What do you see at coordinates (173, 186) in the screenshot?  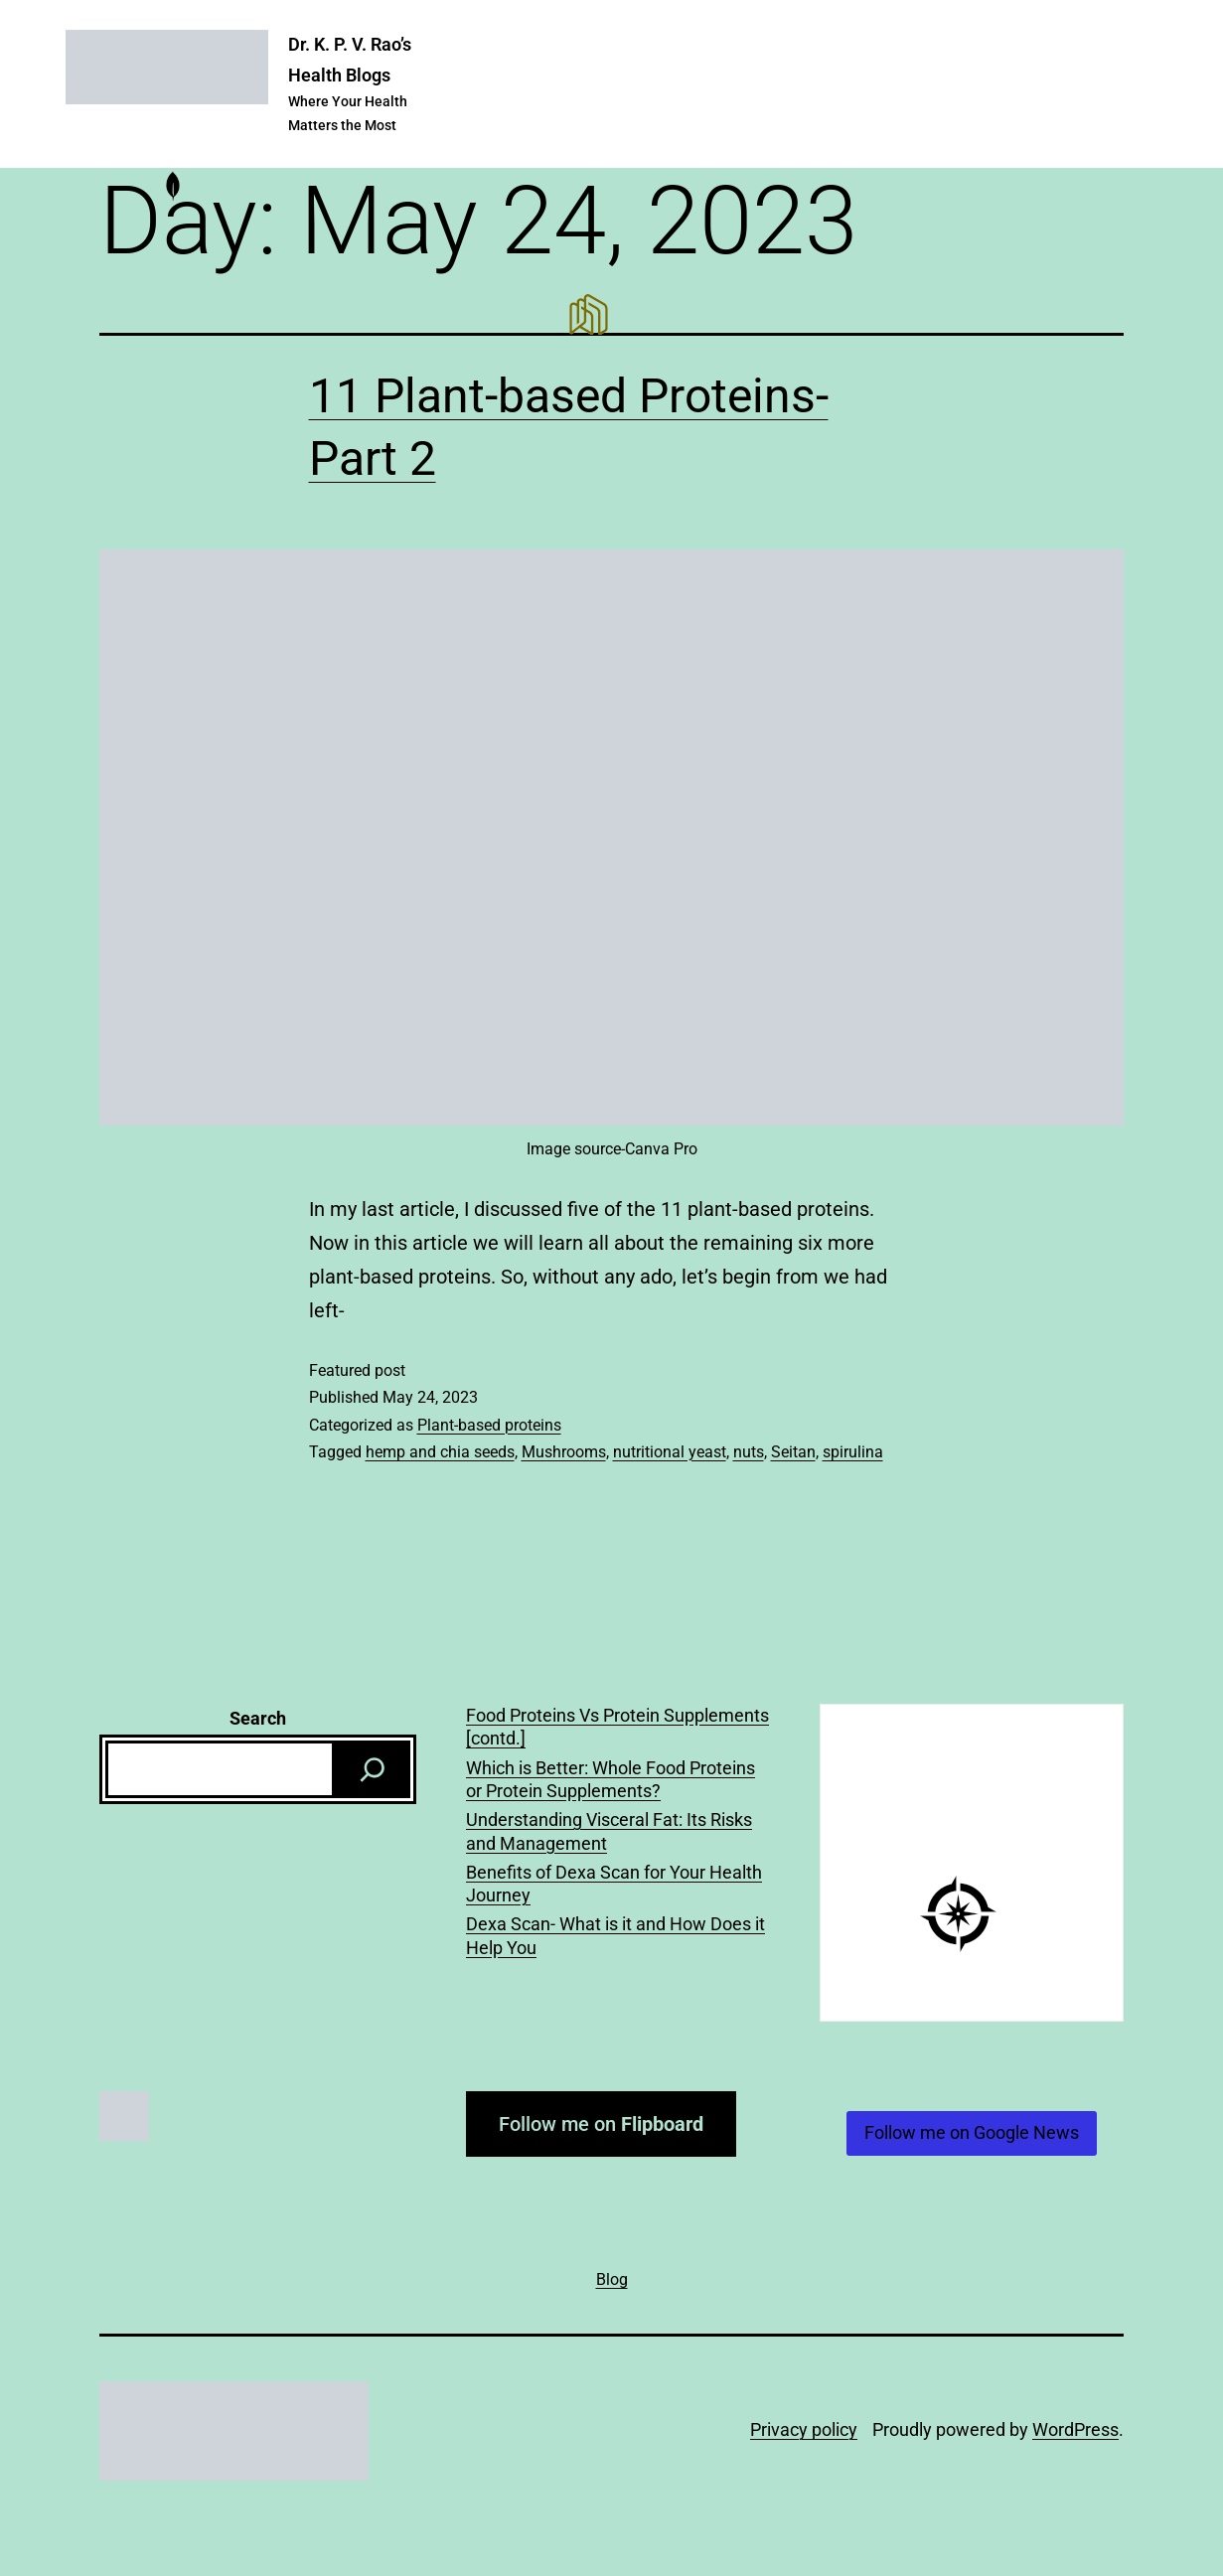 I see `MongoDB database service logo` at bounding box center [173, 186].